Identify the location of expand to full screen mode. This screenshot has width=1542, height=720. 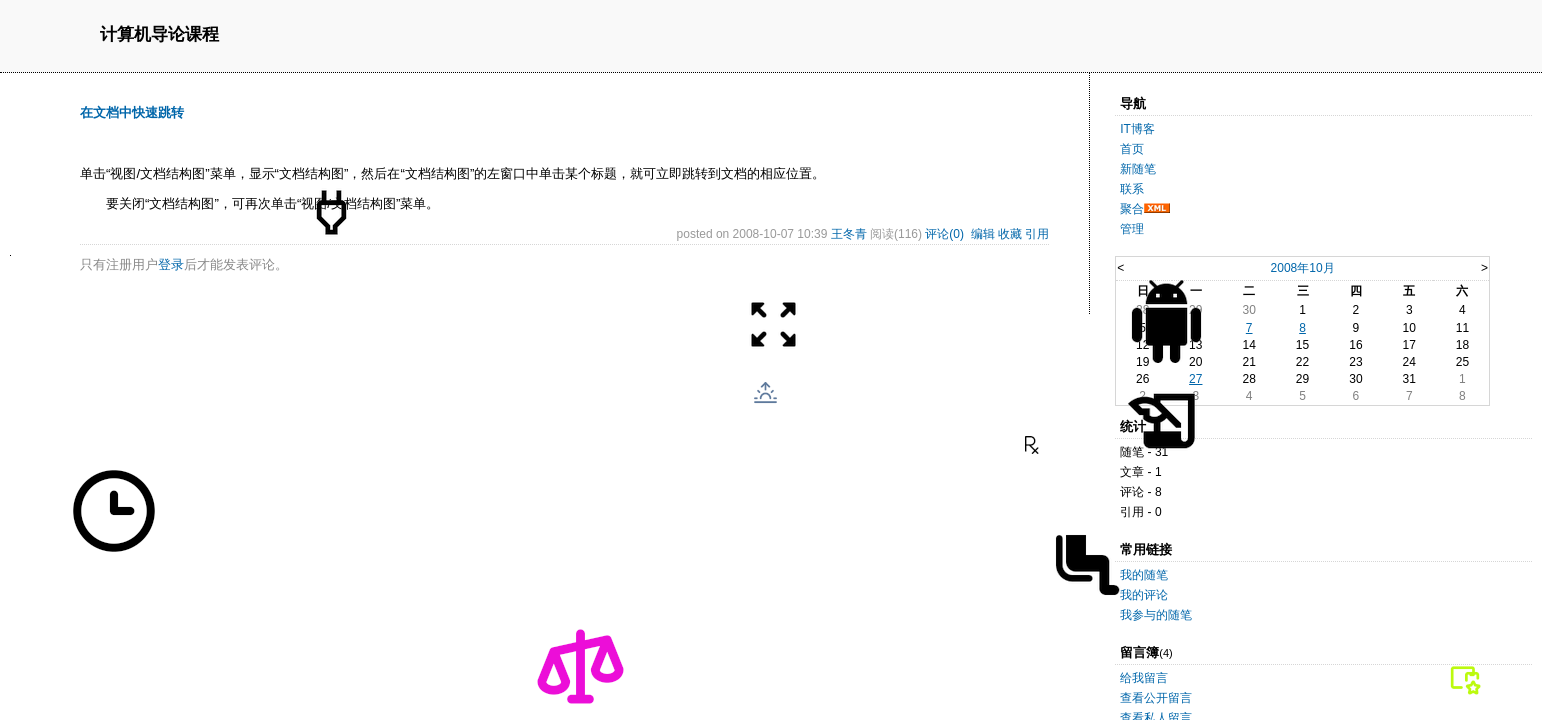
(773, 324).